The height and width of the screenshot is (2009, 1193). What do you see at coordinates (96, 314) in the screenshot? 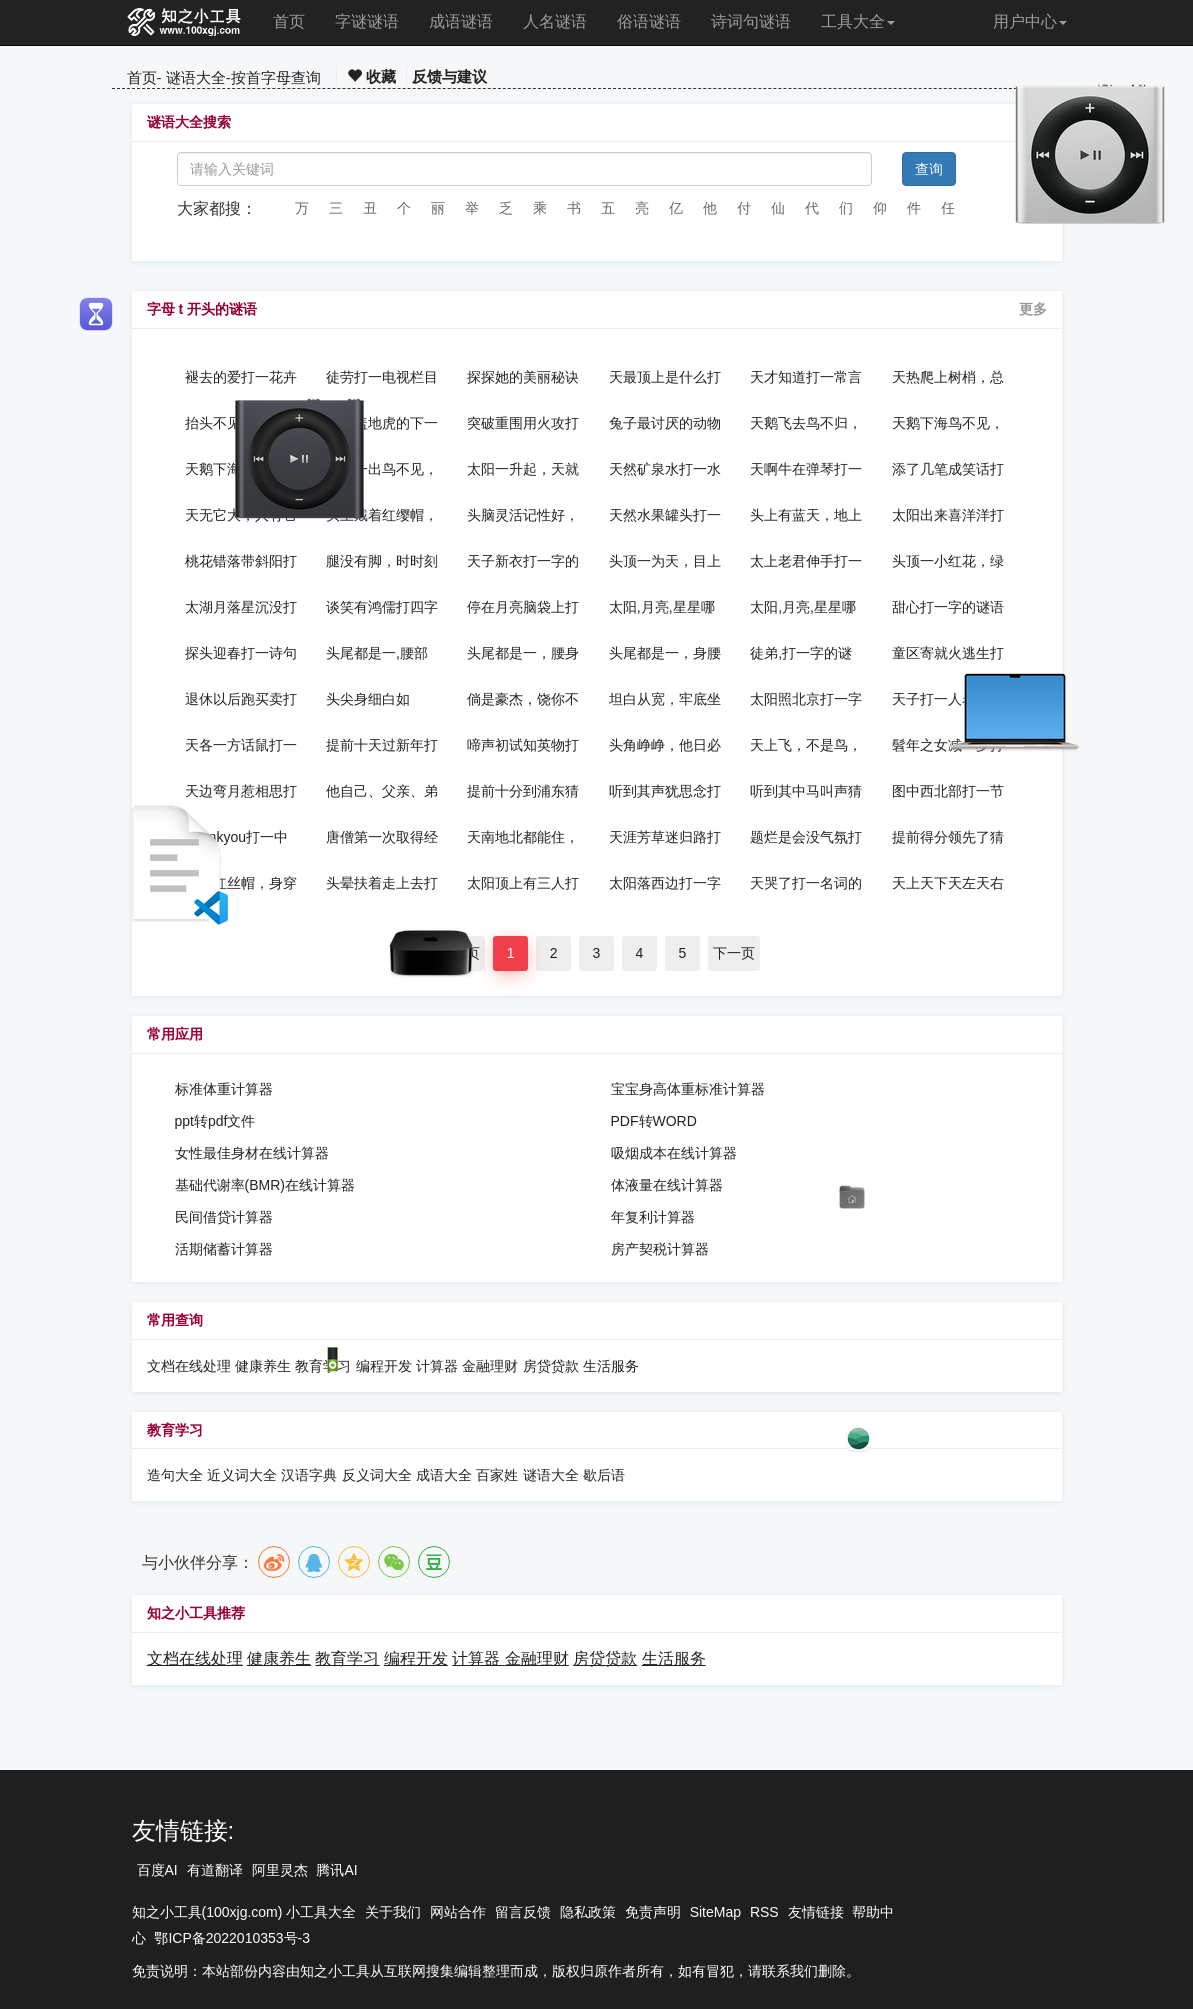
I see `view screen time usage and statistics` at bounding box center [96, 314].